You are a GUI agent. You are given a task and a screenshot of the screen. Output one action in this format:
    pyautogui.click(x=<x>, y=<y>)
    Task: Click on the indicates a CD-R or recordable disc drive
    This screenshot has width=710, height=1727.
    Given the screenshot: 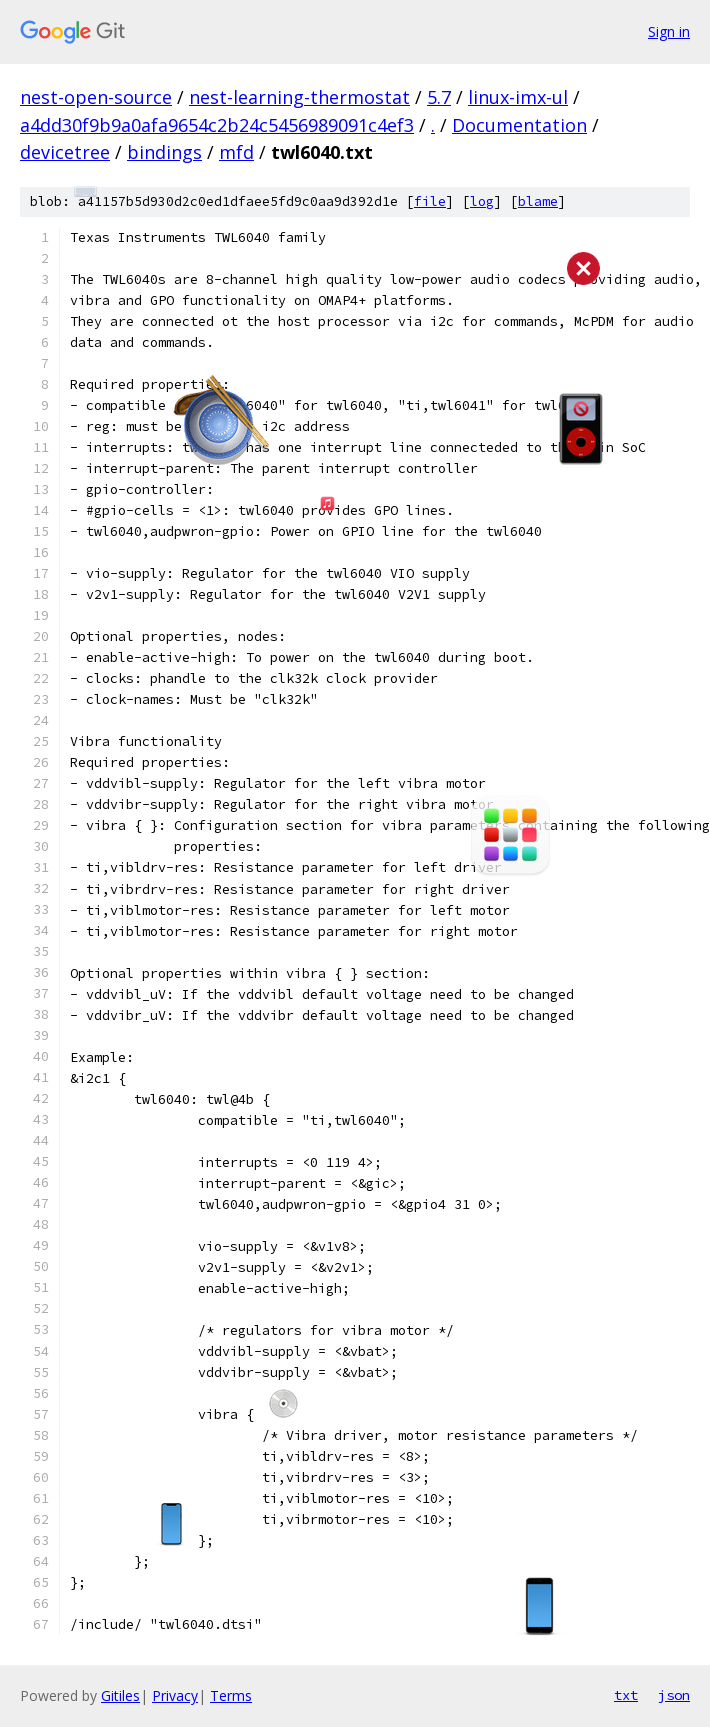 What is the action you would take?
    pyautogui.click(x=283, y=1403)
    